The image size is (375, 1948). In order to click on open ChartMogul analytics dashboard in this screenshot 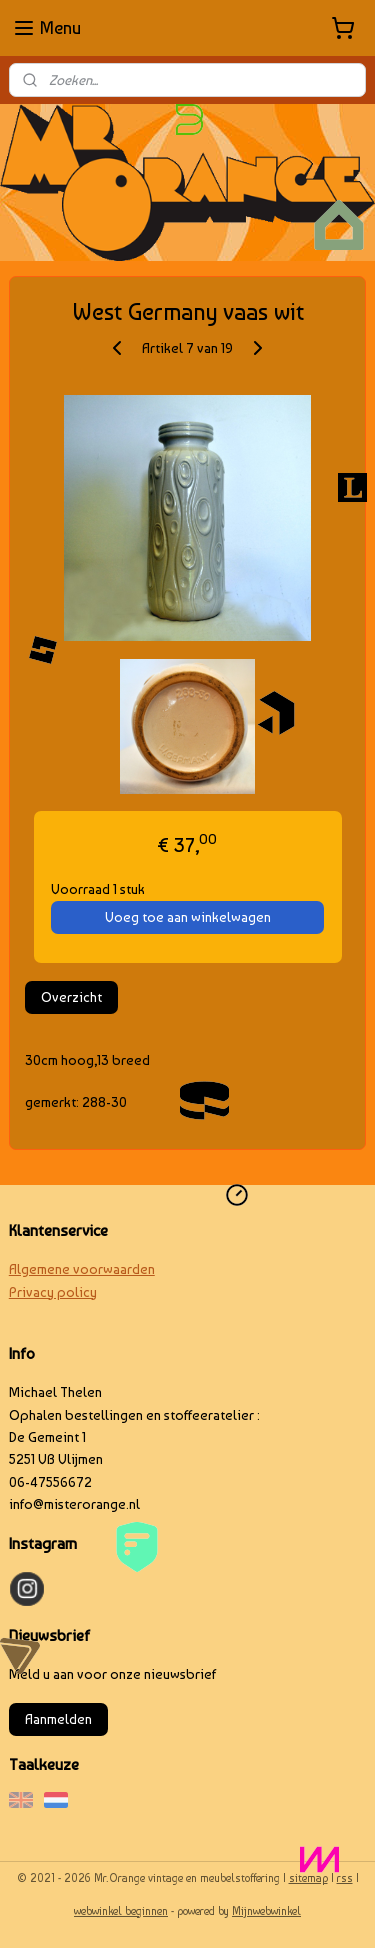, I will do `click(319, 1859)`.